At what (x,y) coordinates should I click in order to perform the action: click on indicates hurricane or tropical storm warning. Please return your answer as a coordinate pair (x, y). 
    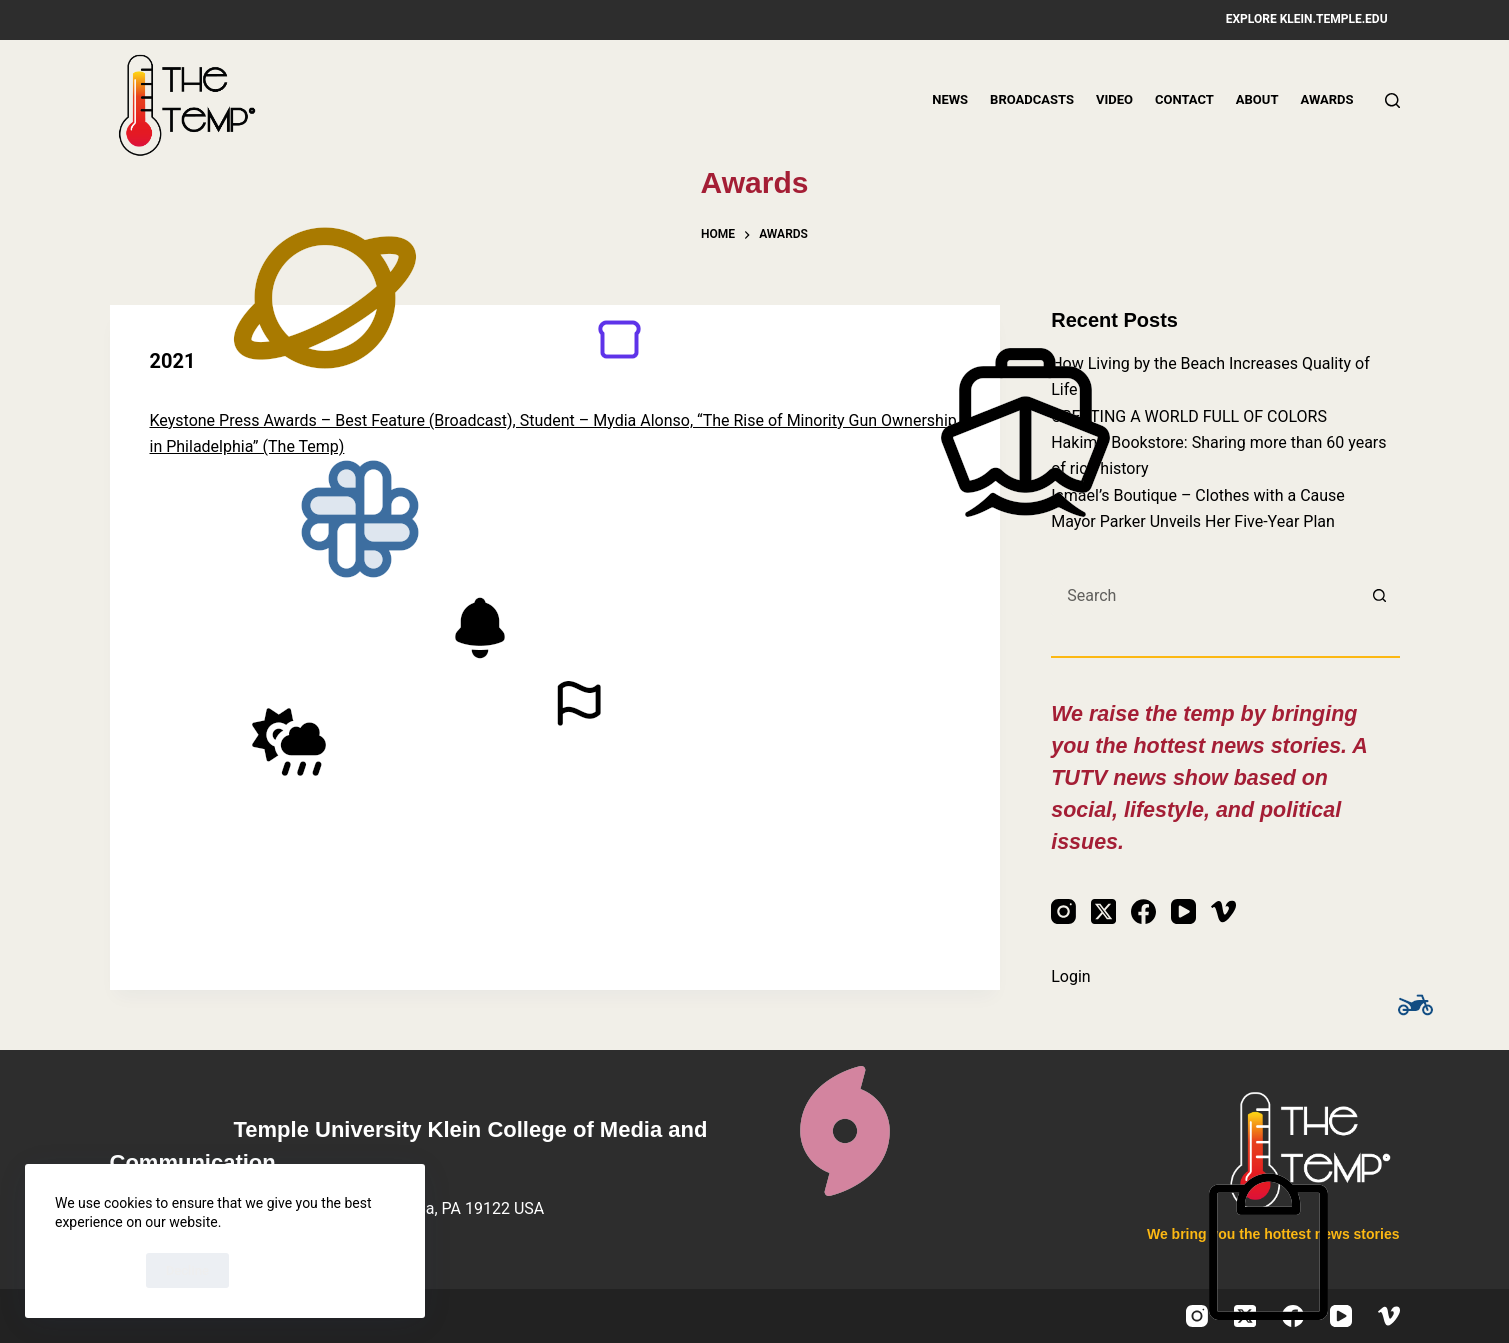
    Looking at the image, I should click on (845, 1131).